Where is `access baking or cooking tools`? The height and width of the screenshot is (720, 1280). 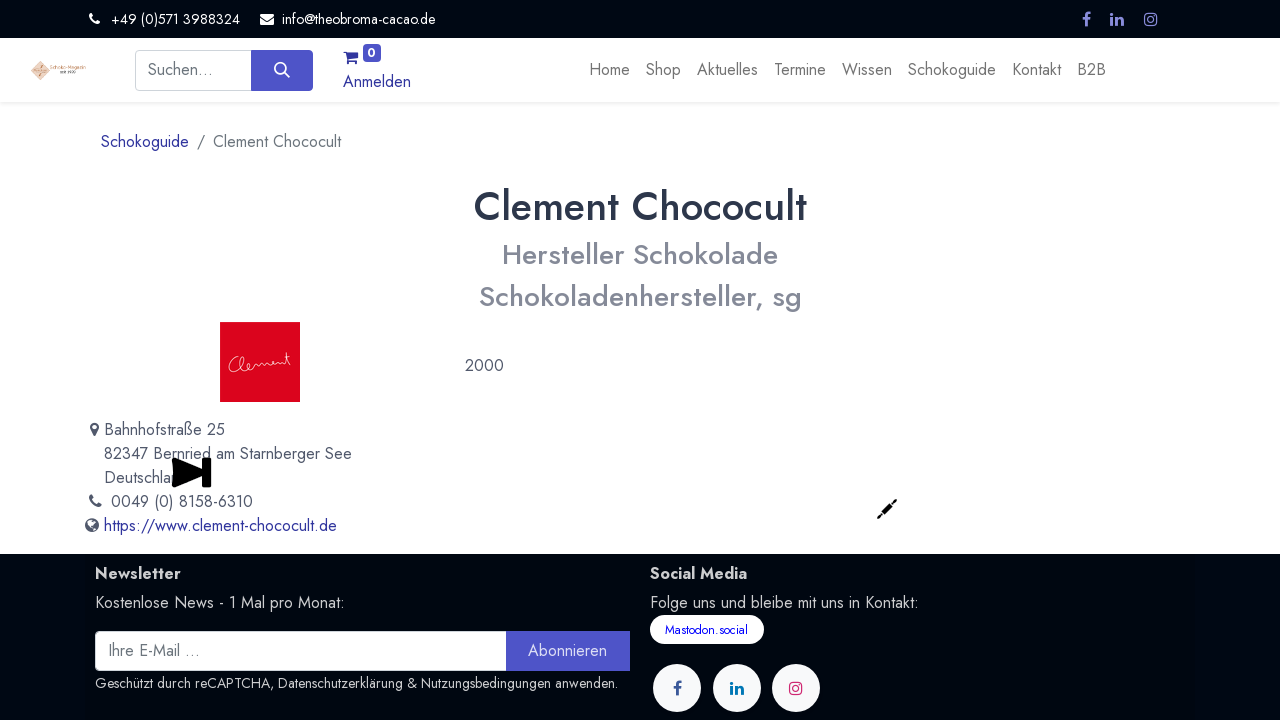
access baking or cooking tools is located at coordinates (887, 509).